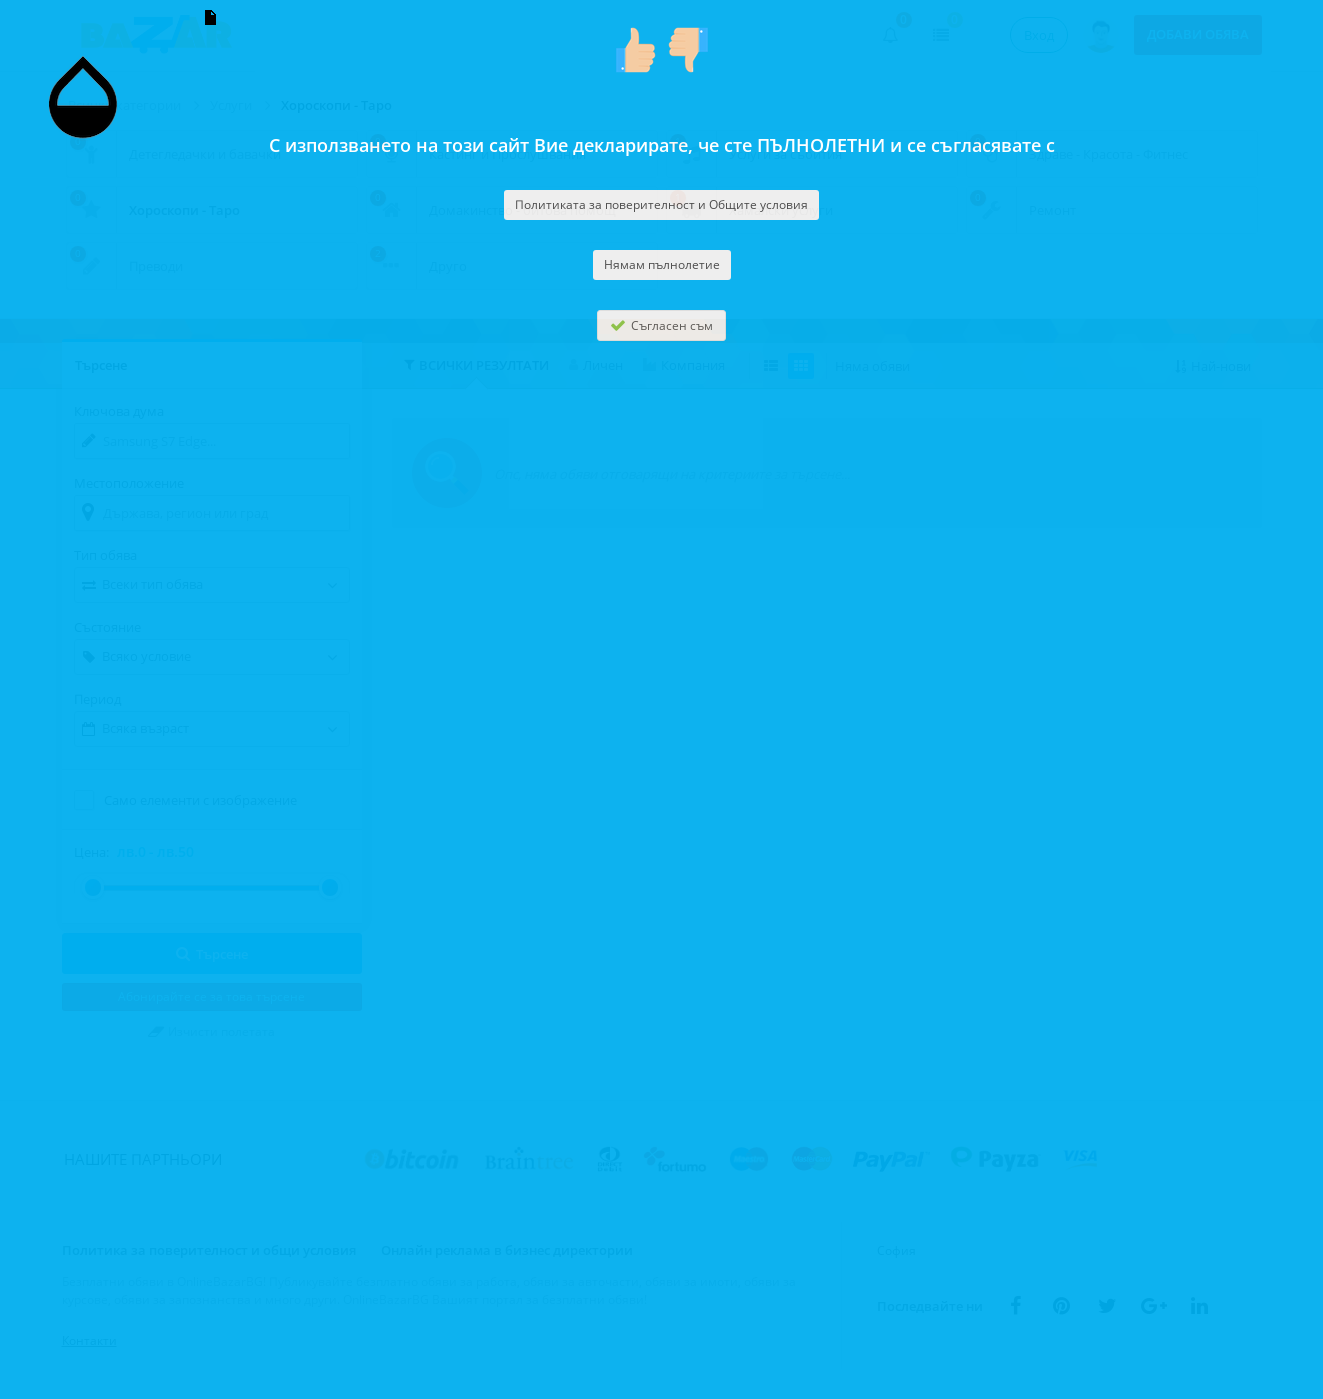  Describe the element at coordinates (210, 17) in the screenshot. I see `insert or upload a file` at that location.